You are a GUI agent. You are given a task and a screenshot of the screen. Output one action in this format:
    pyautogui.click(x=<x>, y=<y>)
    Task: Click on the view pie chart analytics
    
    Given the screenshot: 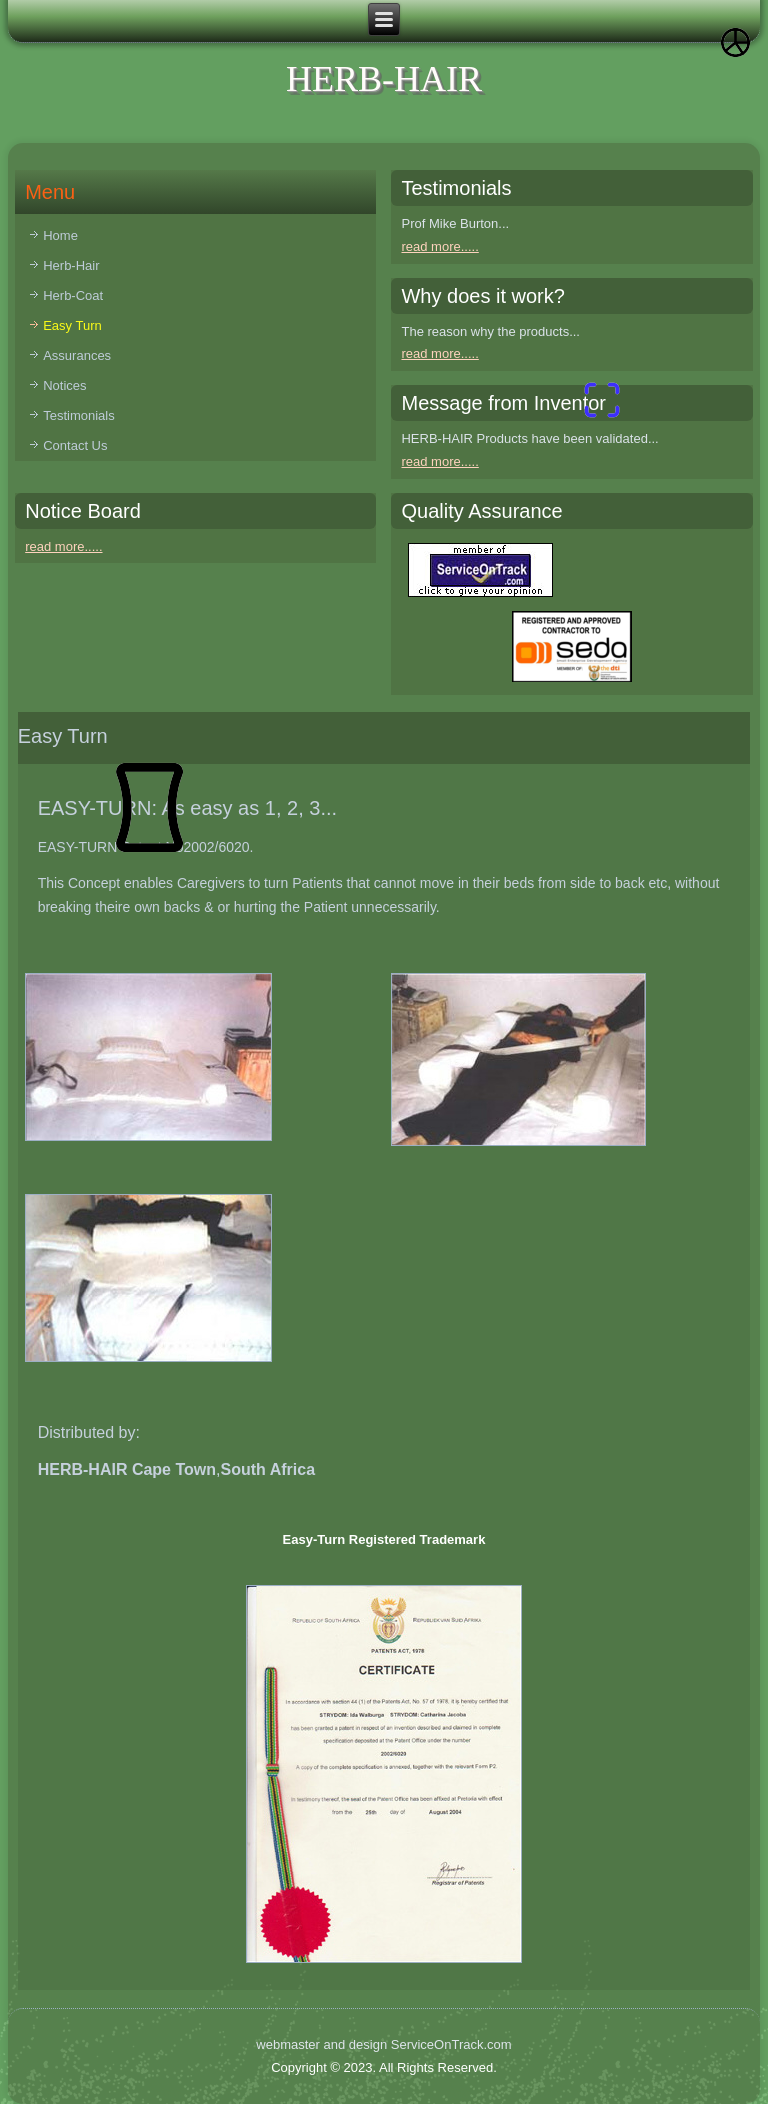 What is the action you would take?
    pyautogui.click(x=735, y=42)
    